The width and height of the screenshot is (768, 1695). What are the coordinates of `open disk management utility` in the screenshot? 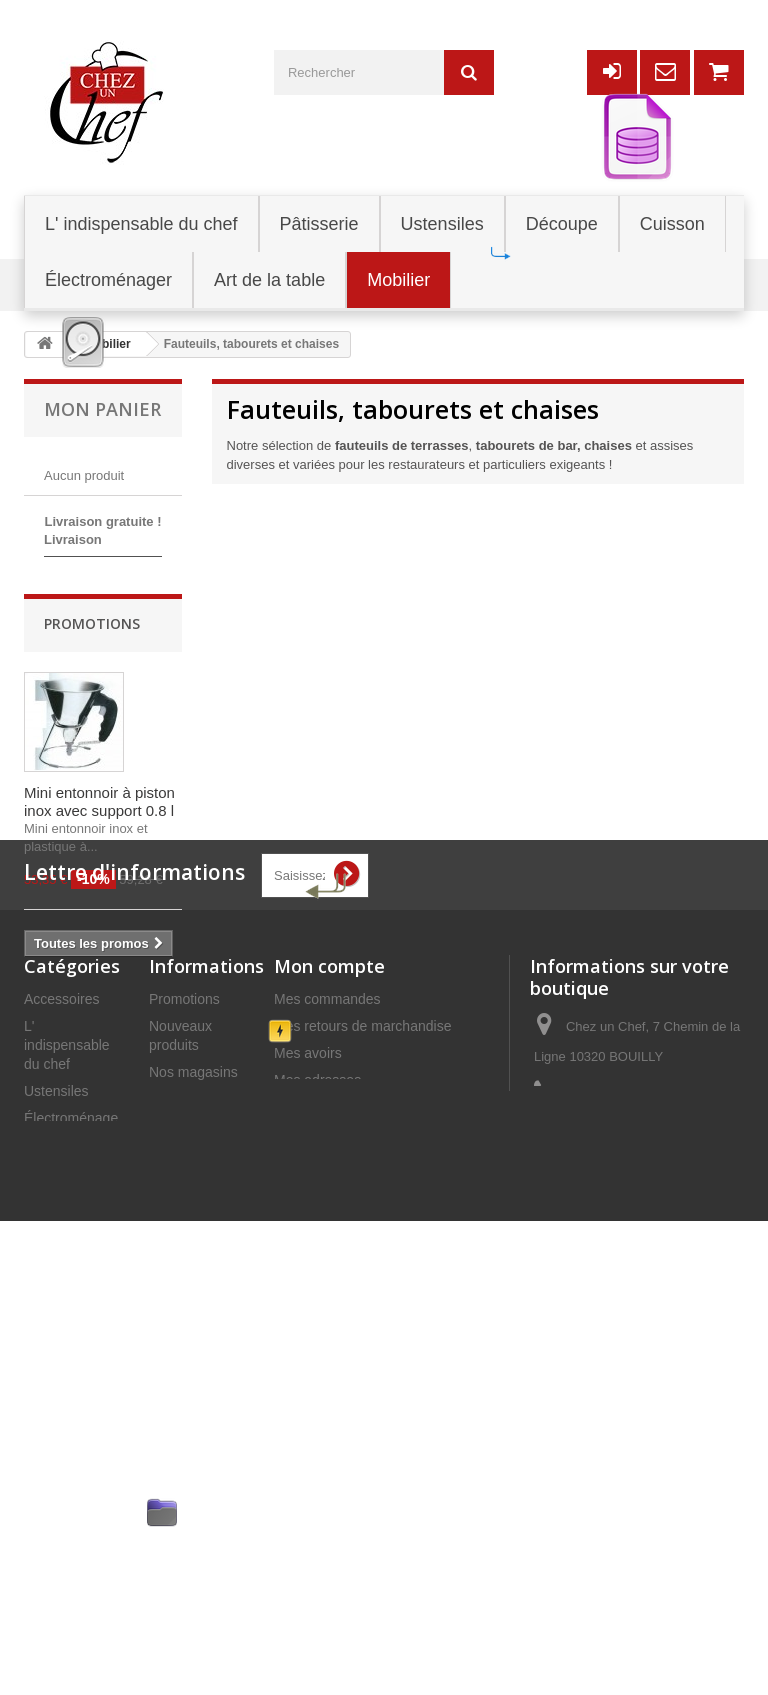 It's located at (83, 342).